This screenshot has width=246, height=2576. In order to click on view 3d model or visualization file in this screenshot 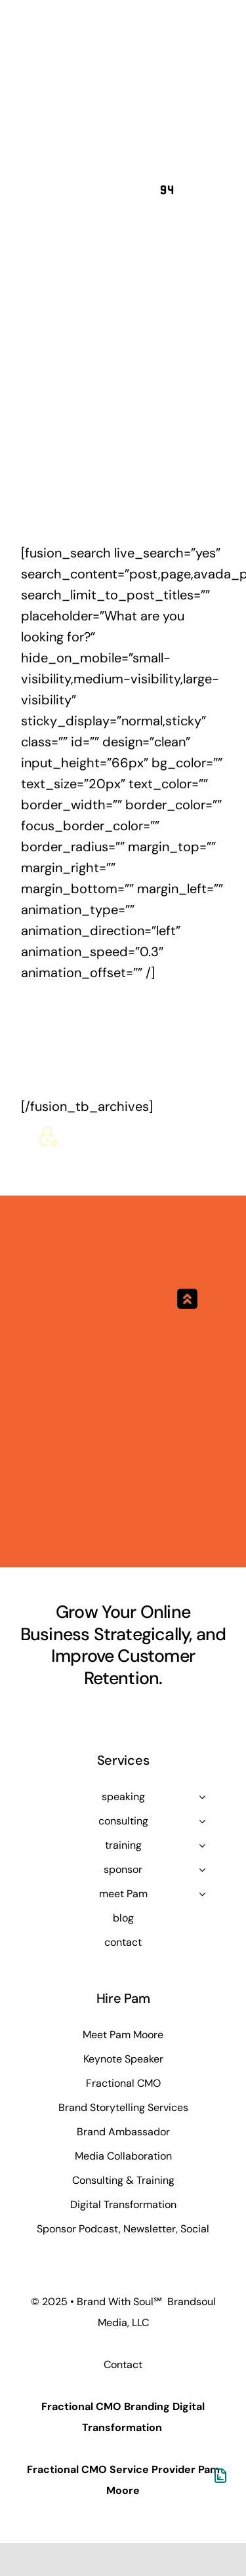, I will do `click(220, 2476)`.